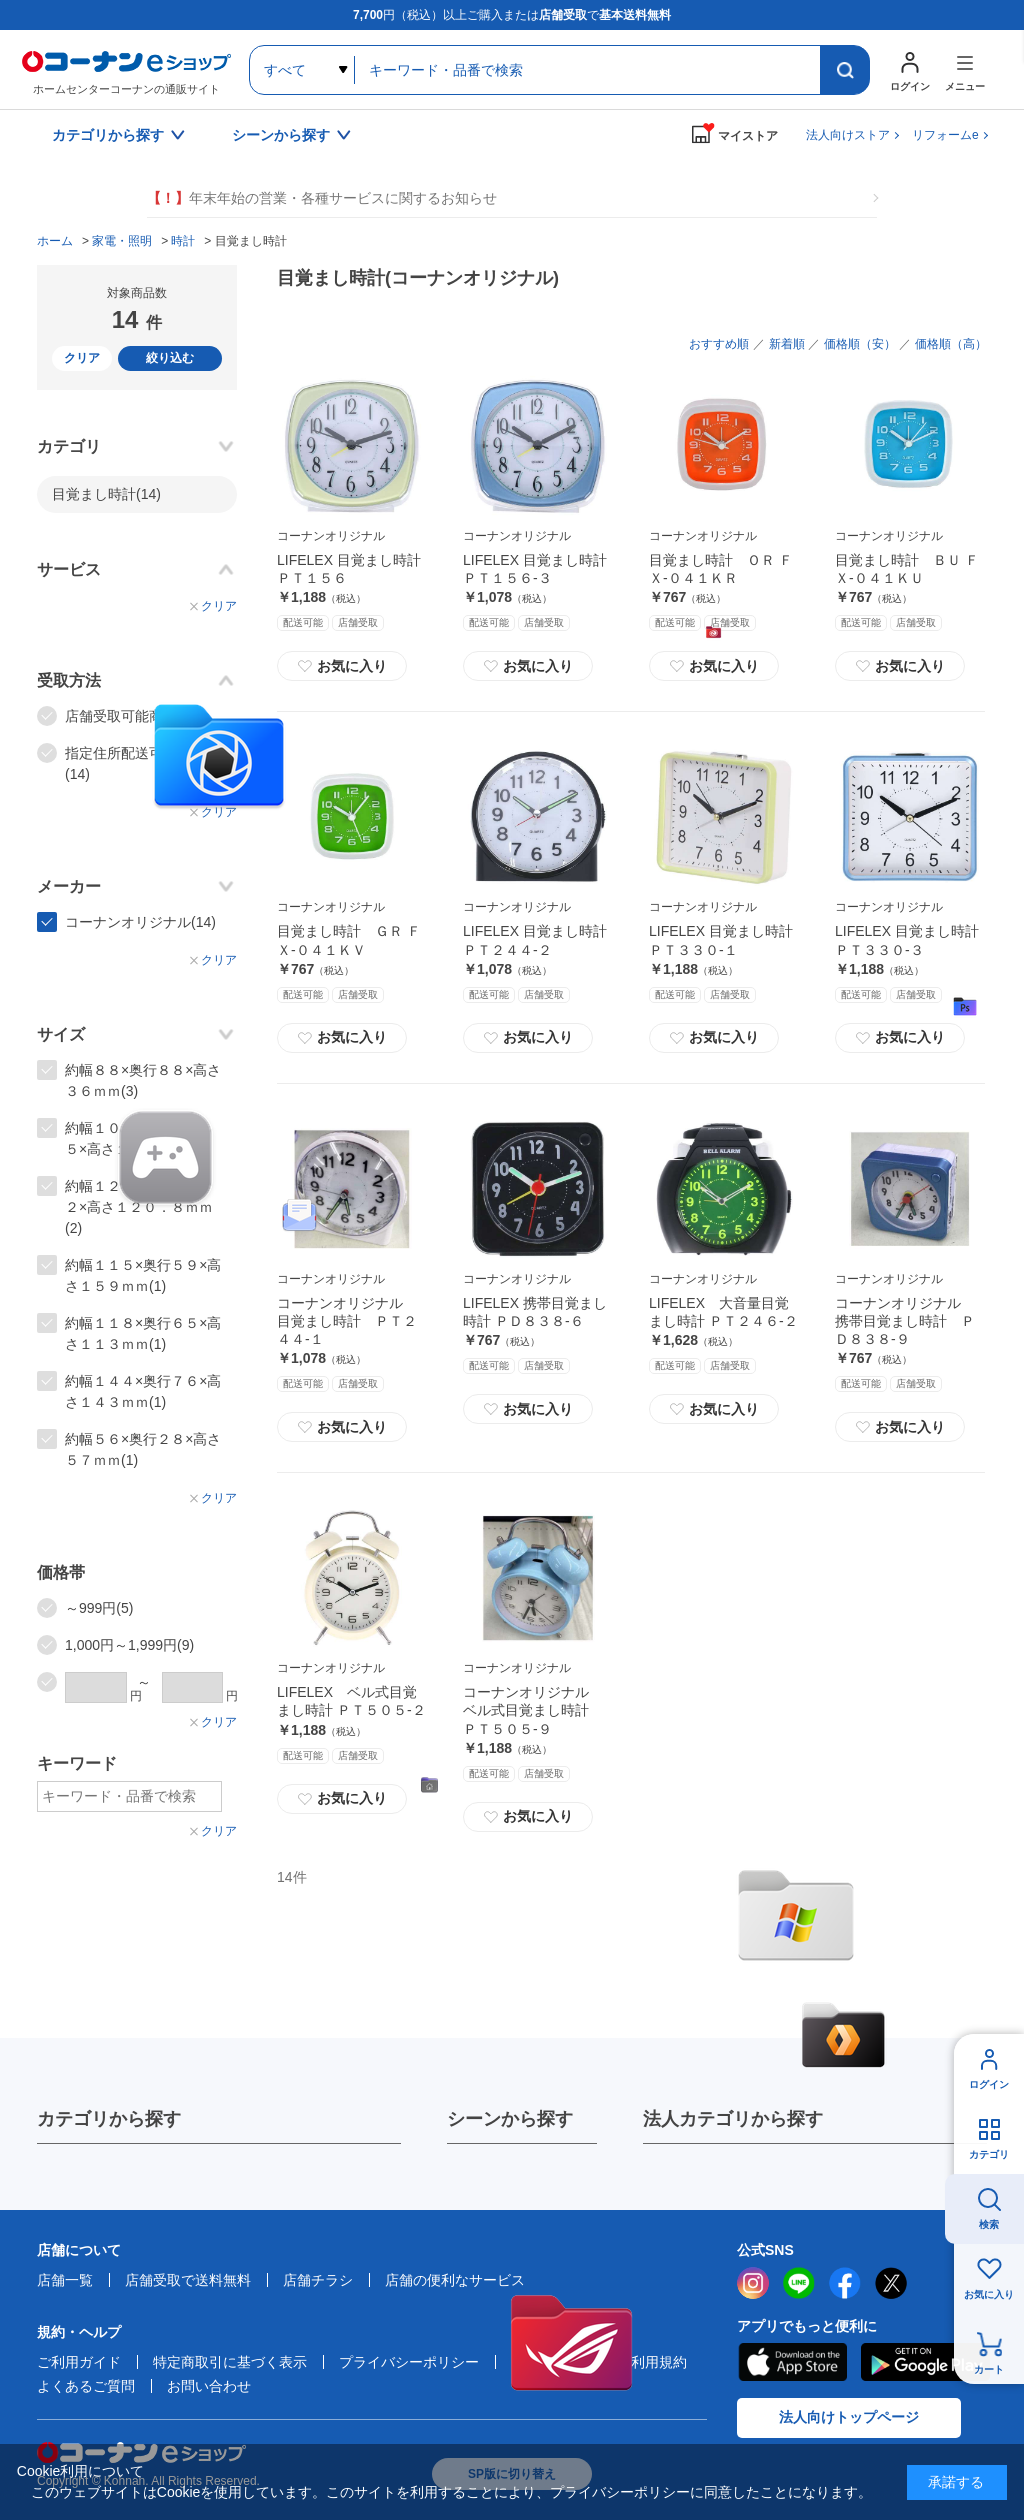 The width and height of the screenshot is (1024, 2520). Describe the element at coordinates (713, 632) in the screenshot. I see `open adobe creative cloud files folder` at that location.